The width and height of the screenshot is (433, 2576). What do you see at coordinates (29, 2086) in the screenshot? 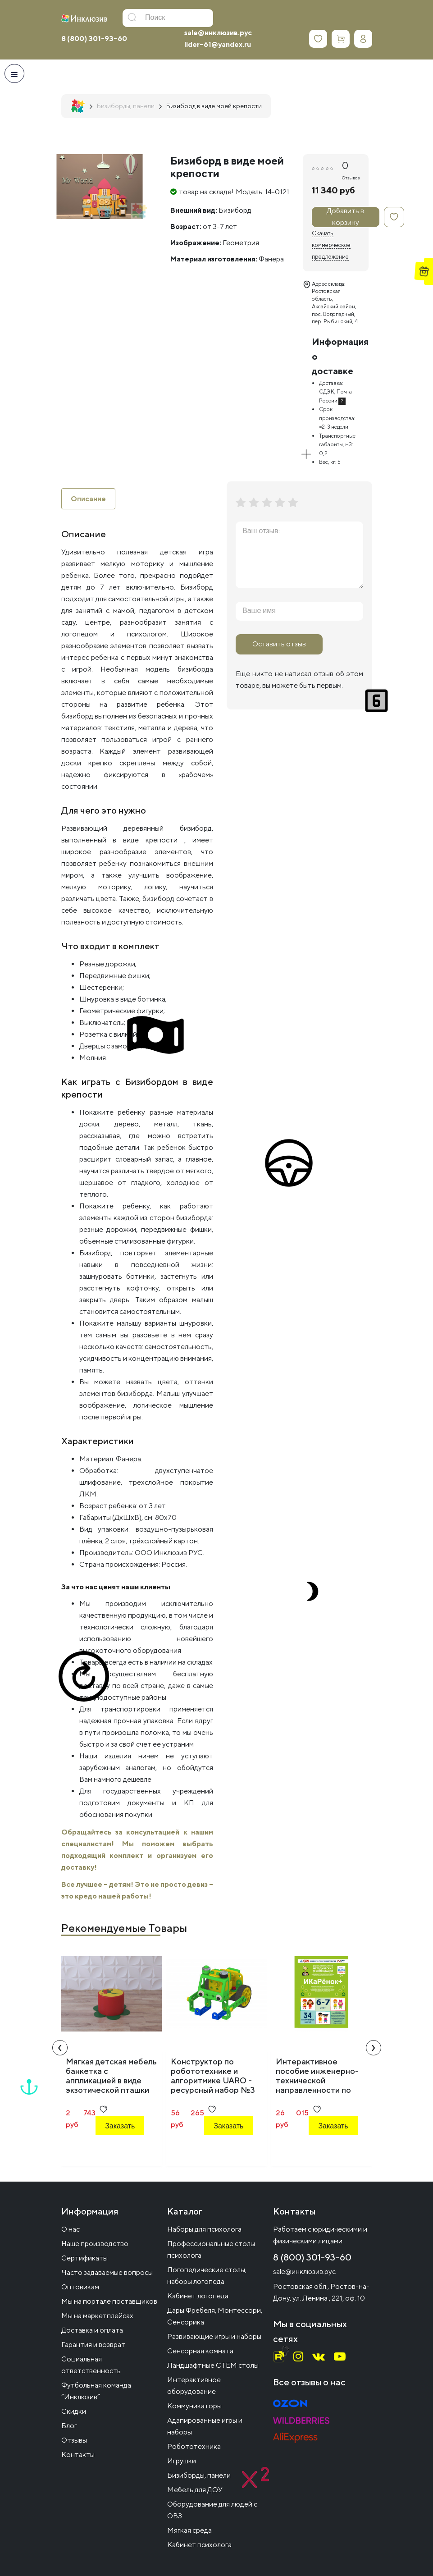
I see `anchor link or reference point in a document` at bounding box center [29, 2086].